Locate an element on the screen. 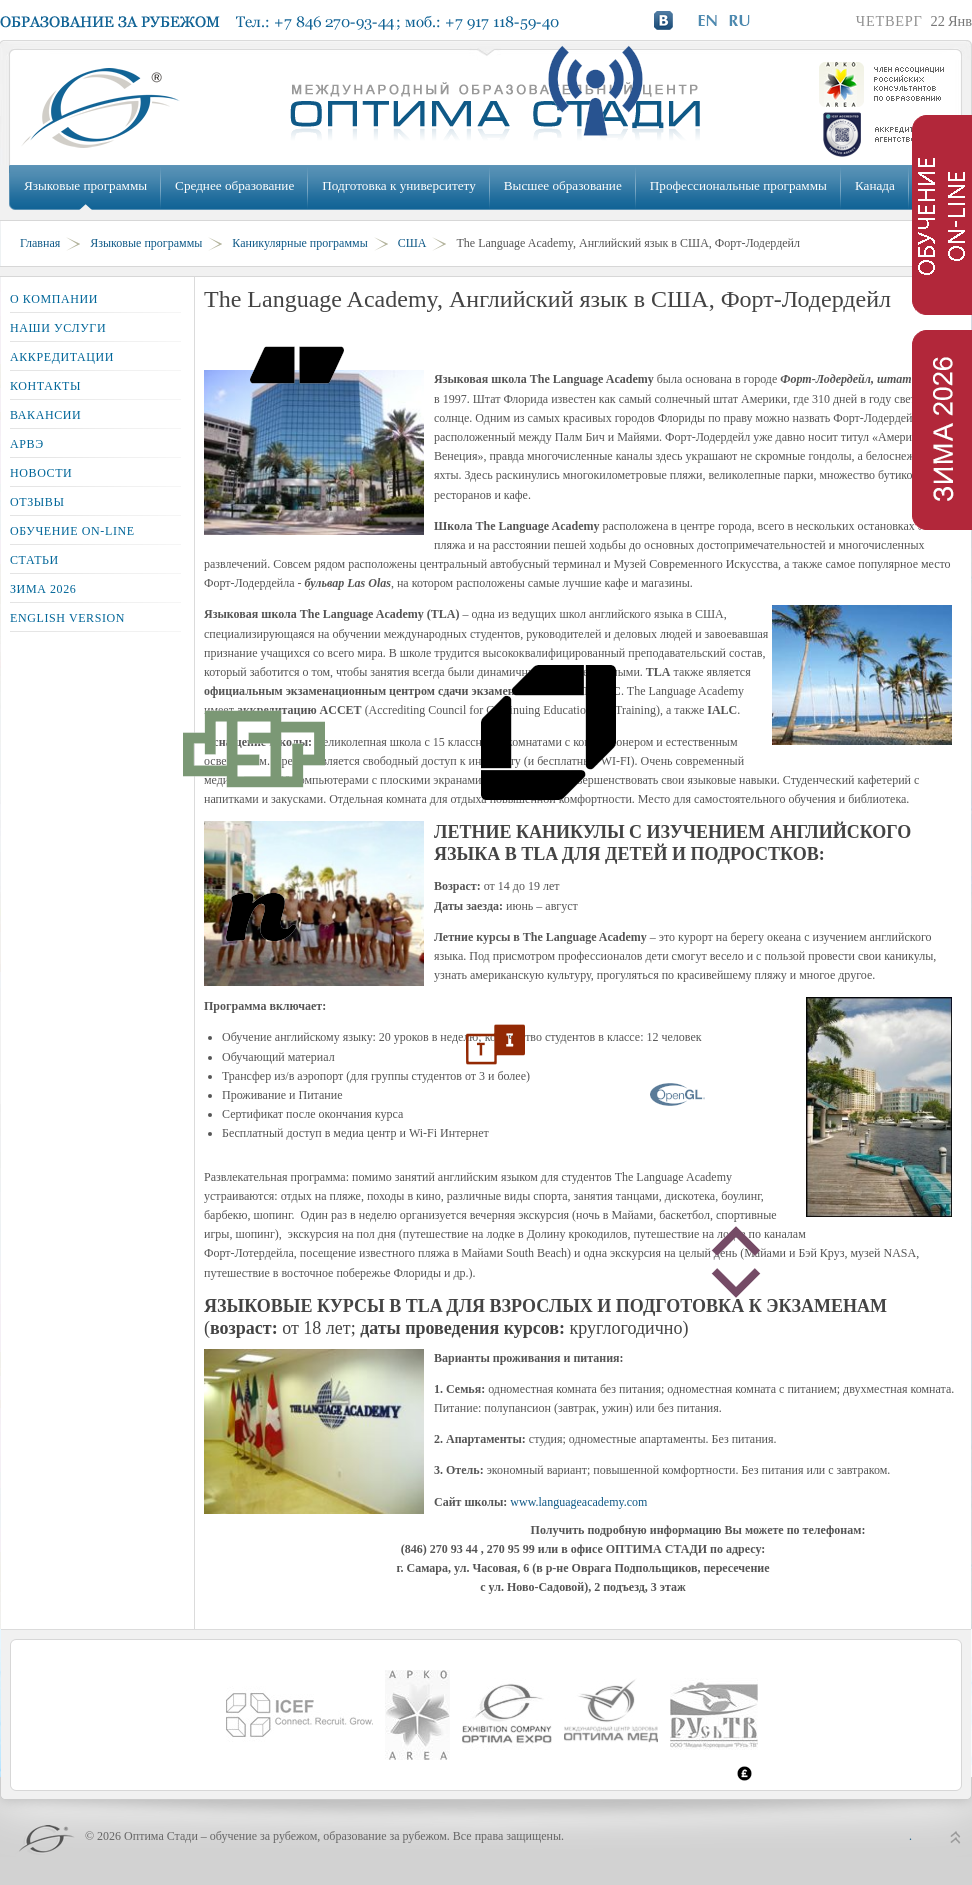 The height and width of the screenshot is (1885, 972). OpenGL graphics library branding is located at coordinates (677, 1094).